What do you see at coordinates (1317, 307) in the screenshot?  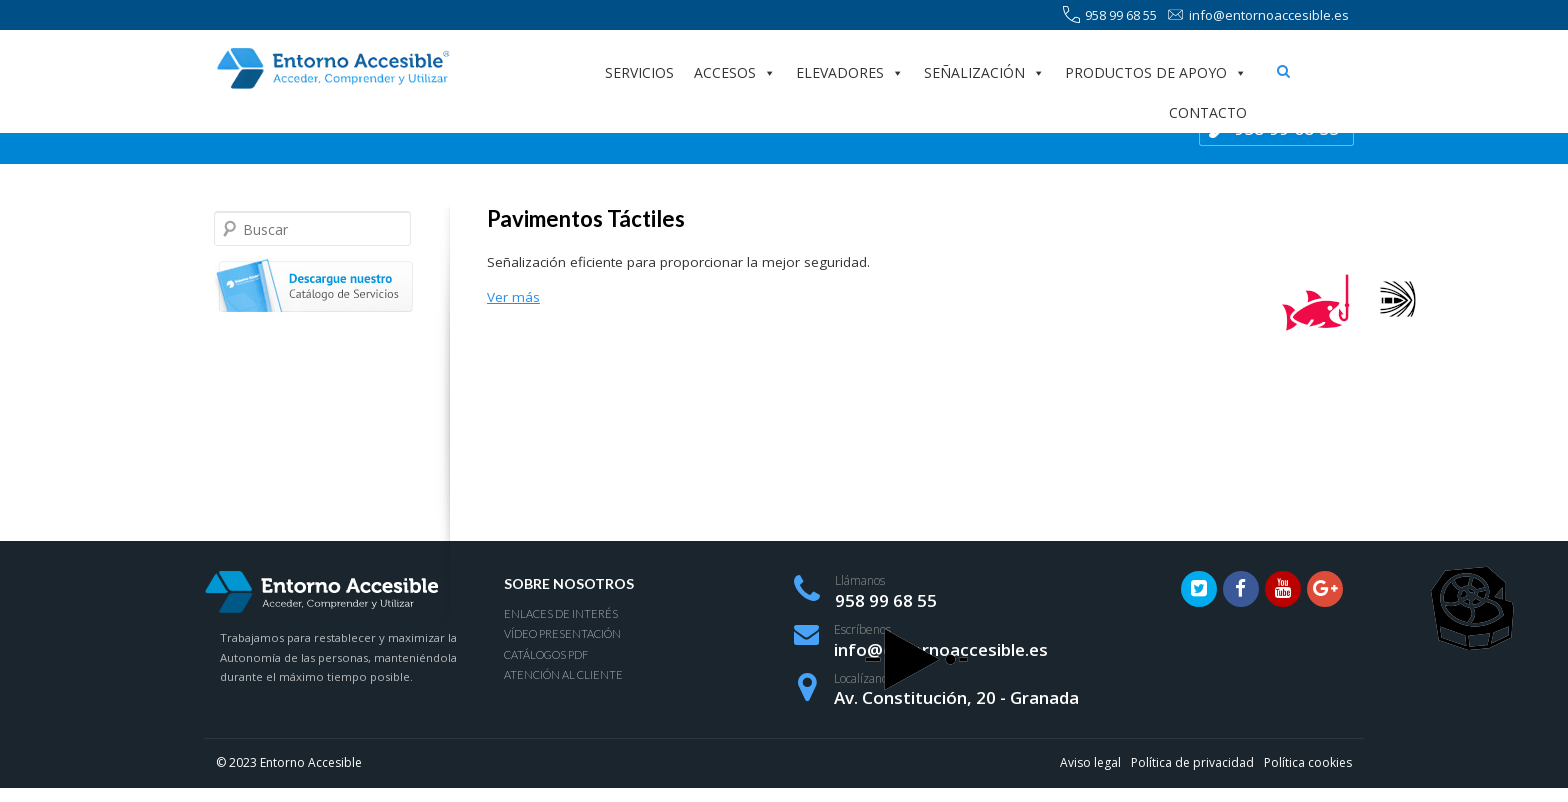 I see `access fishing mini-game or activity` at bounding box center [1317, 307].